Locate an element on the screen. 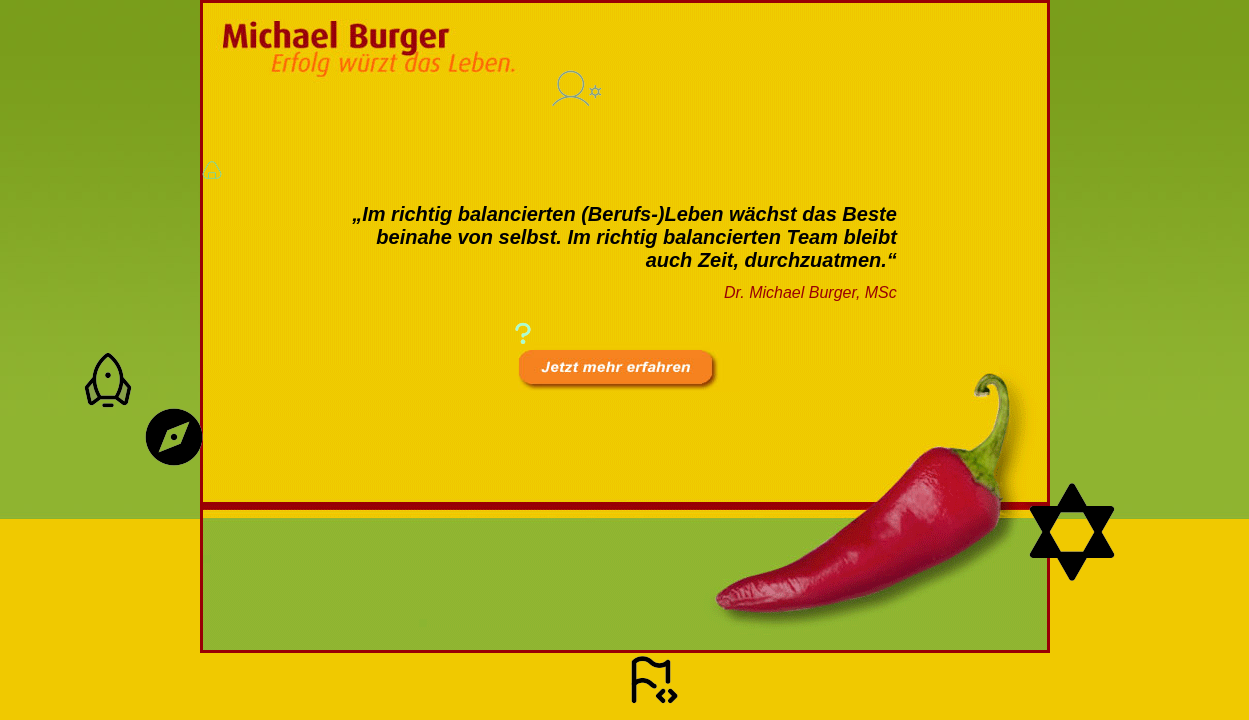 The width and height of the screenshot is (1249, 720). access feature flags or code toggles is located at coordinates (651, 679).